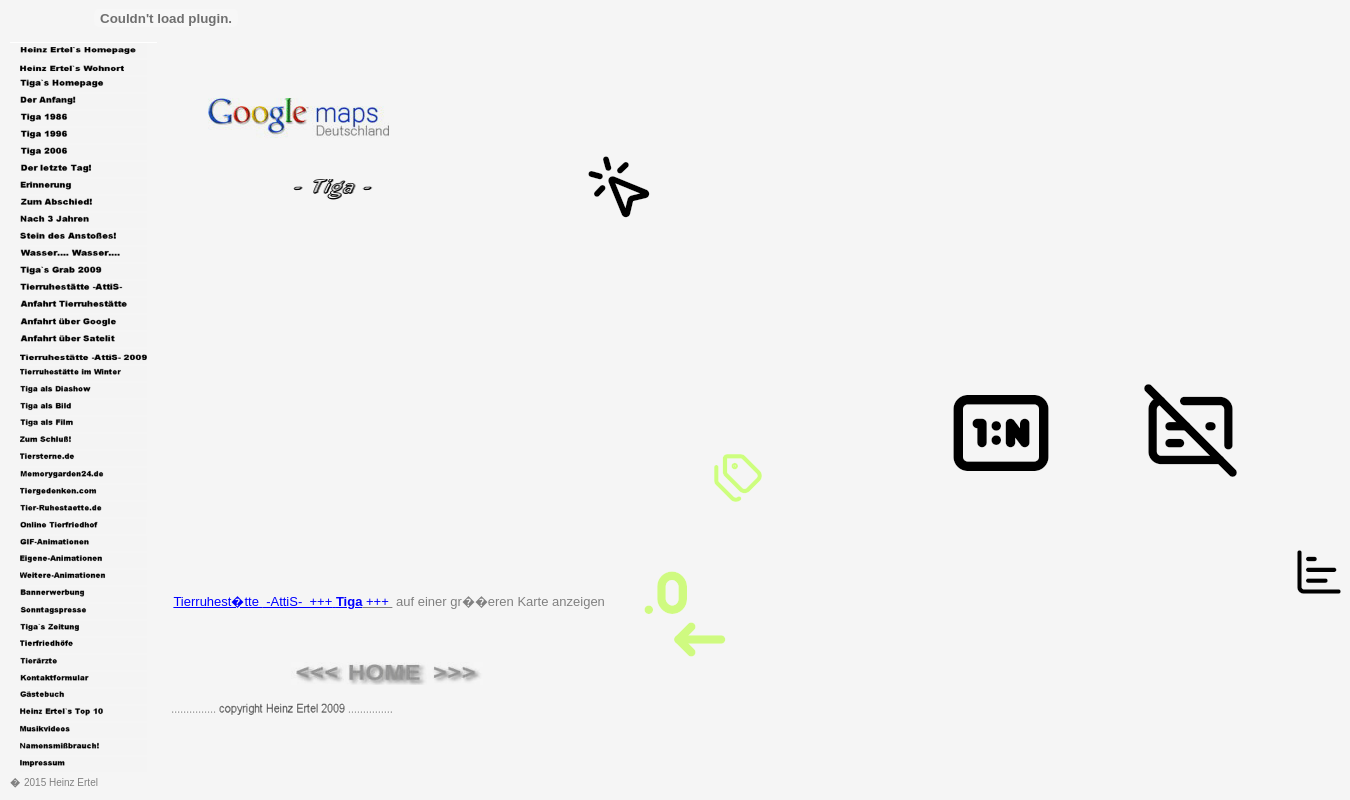  Describe the element at coordinates (738, 478) in the screenshot. I see `manage tags or labels` at that location.